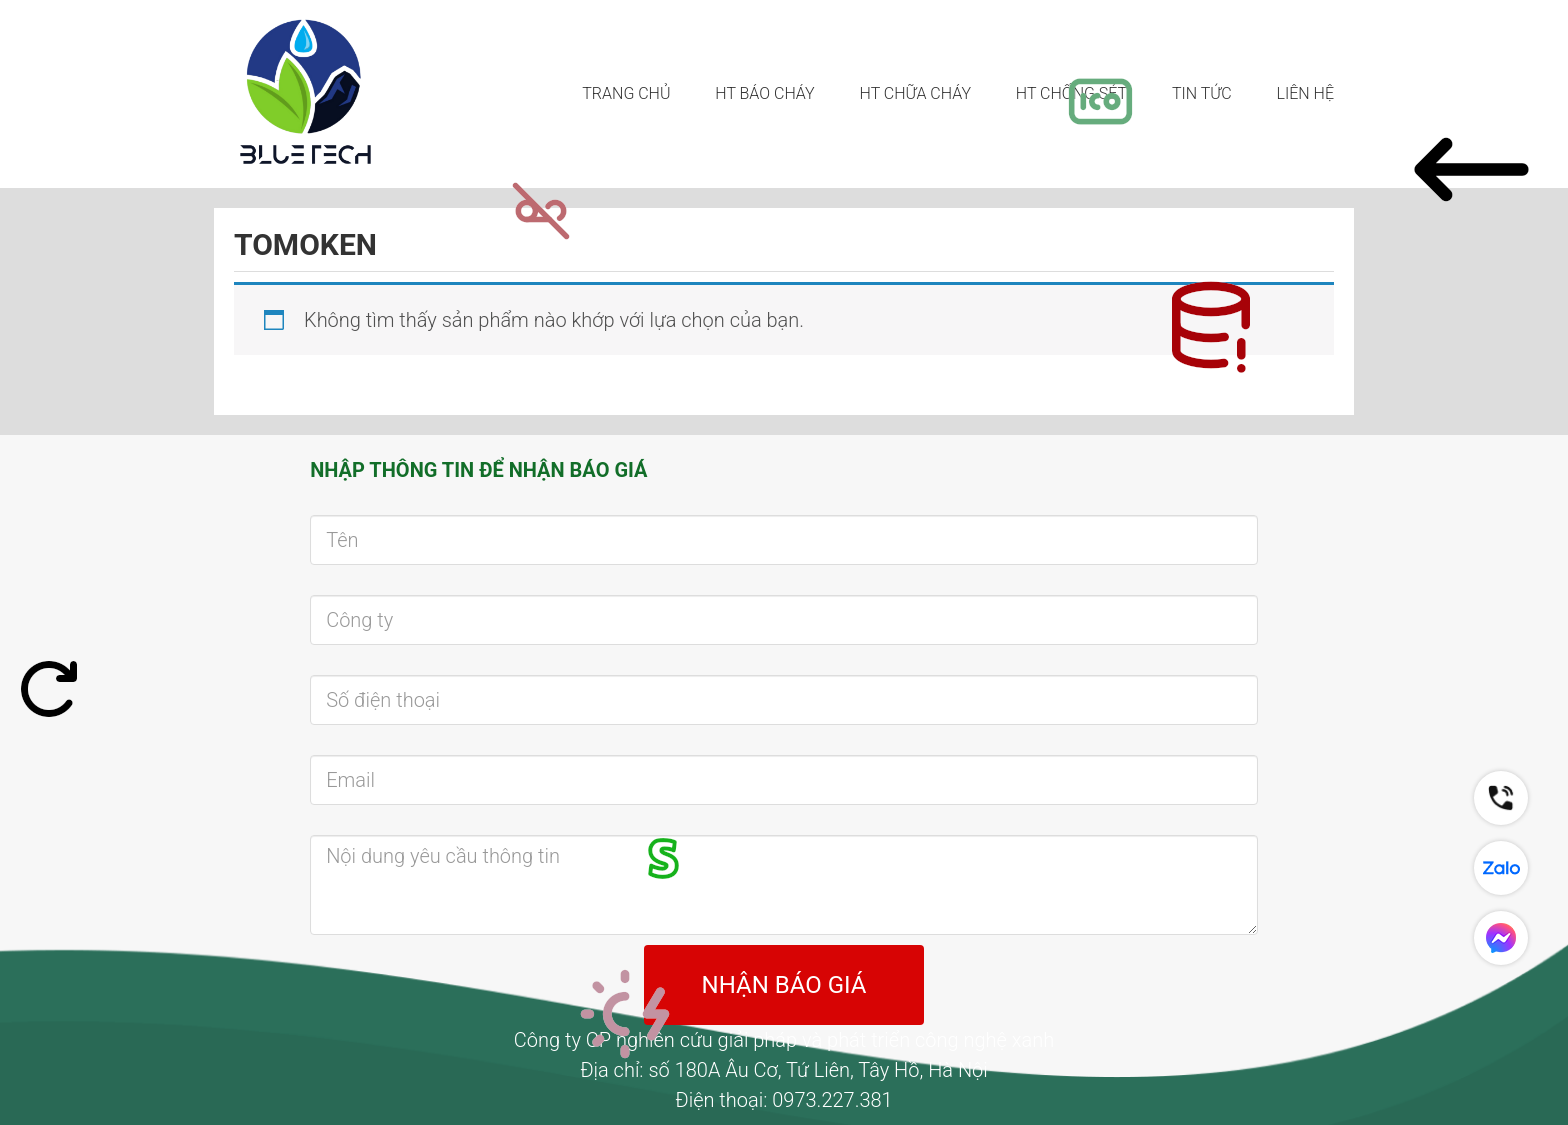 The width and height of the screenshot is (1568, 1125). Describe the element at coordinates (1100, 101) in the screenshot. I see `set or manage website favicon` at that location.